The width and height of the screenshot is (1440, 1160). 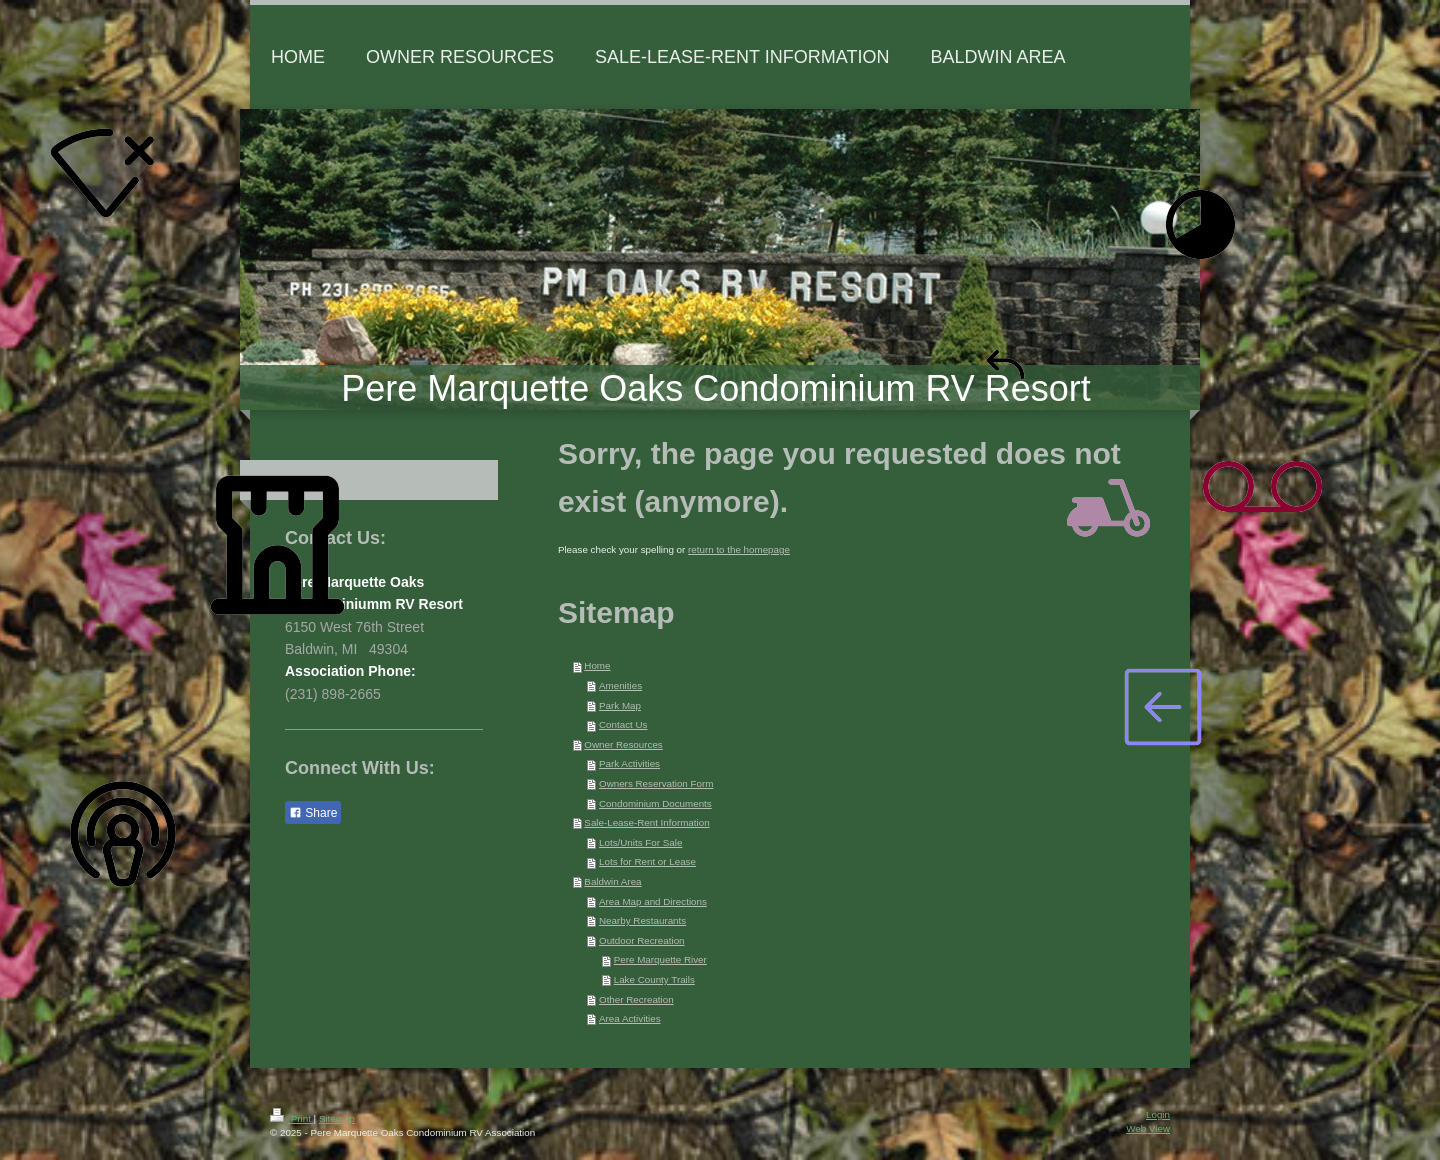 I want to click on go back to previous screen, so click(x=1163, y=707).